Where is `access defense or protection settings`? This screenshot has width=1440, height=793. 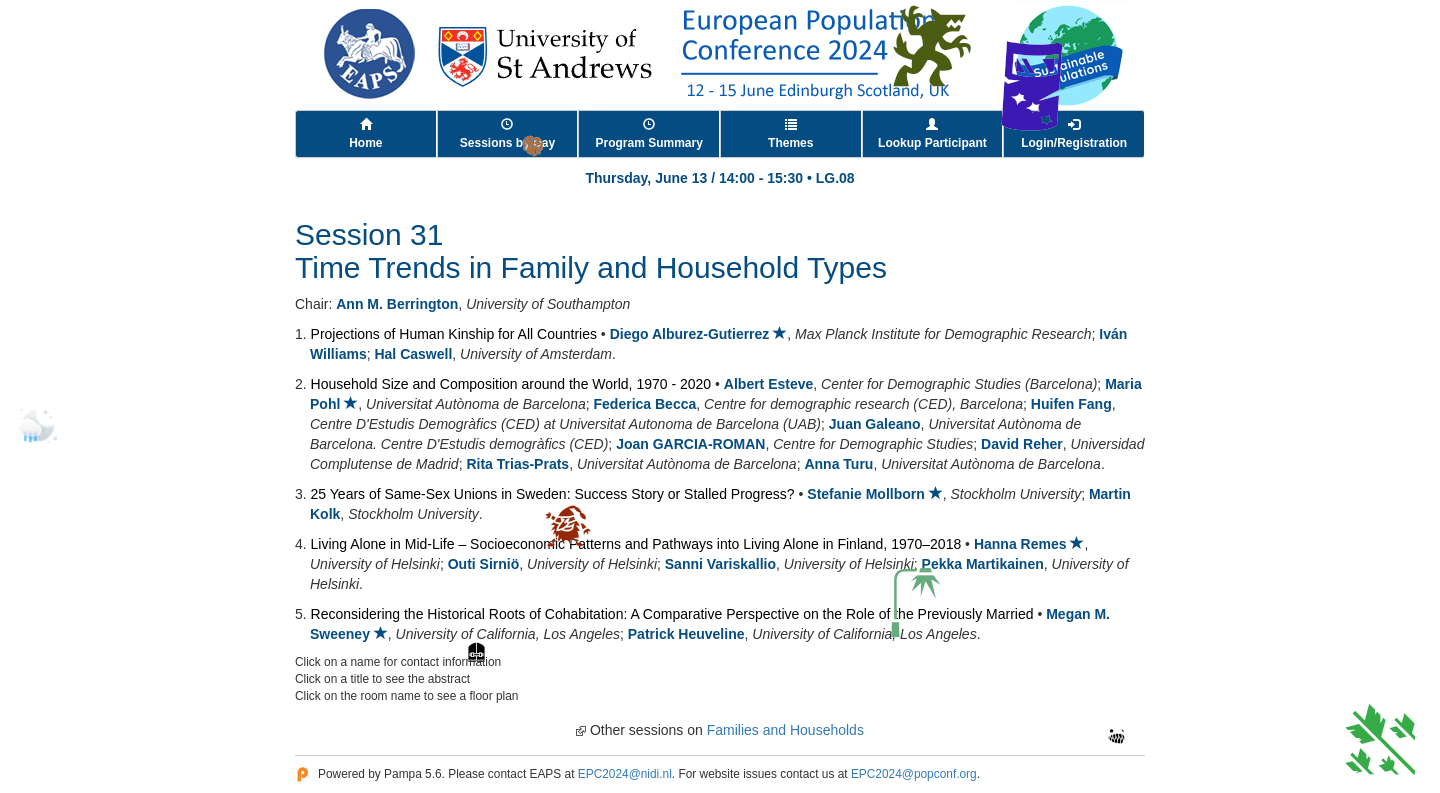
access defense or protection settings is located at coordinates (1027, 85).